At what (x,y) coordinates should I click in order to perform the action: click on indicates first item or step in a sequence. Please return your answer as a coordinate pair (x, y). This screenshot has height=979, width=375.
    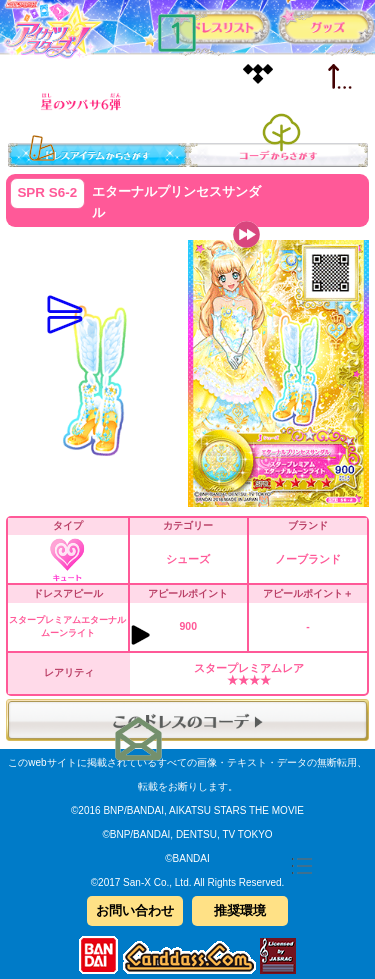
    Looking at the image, I should click on (177, 33).